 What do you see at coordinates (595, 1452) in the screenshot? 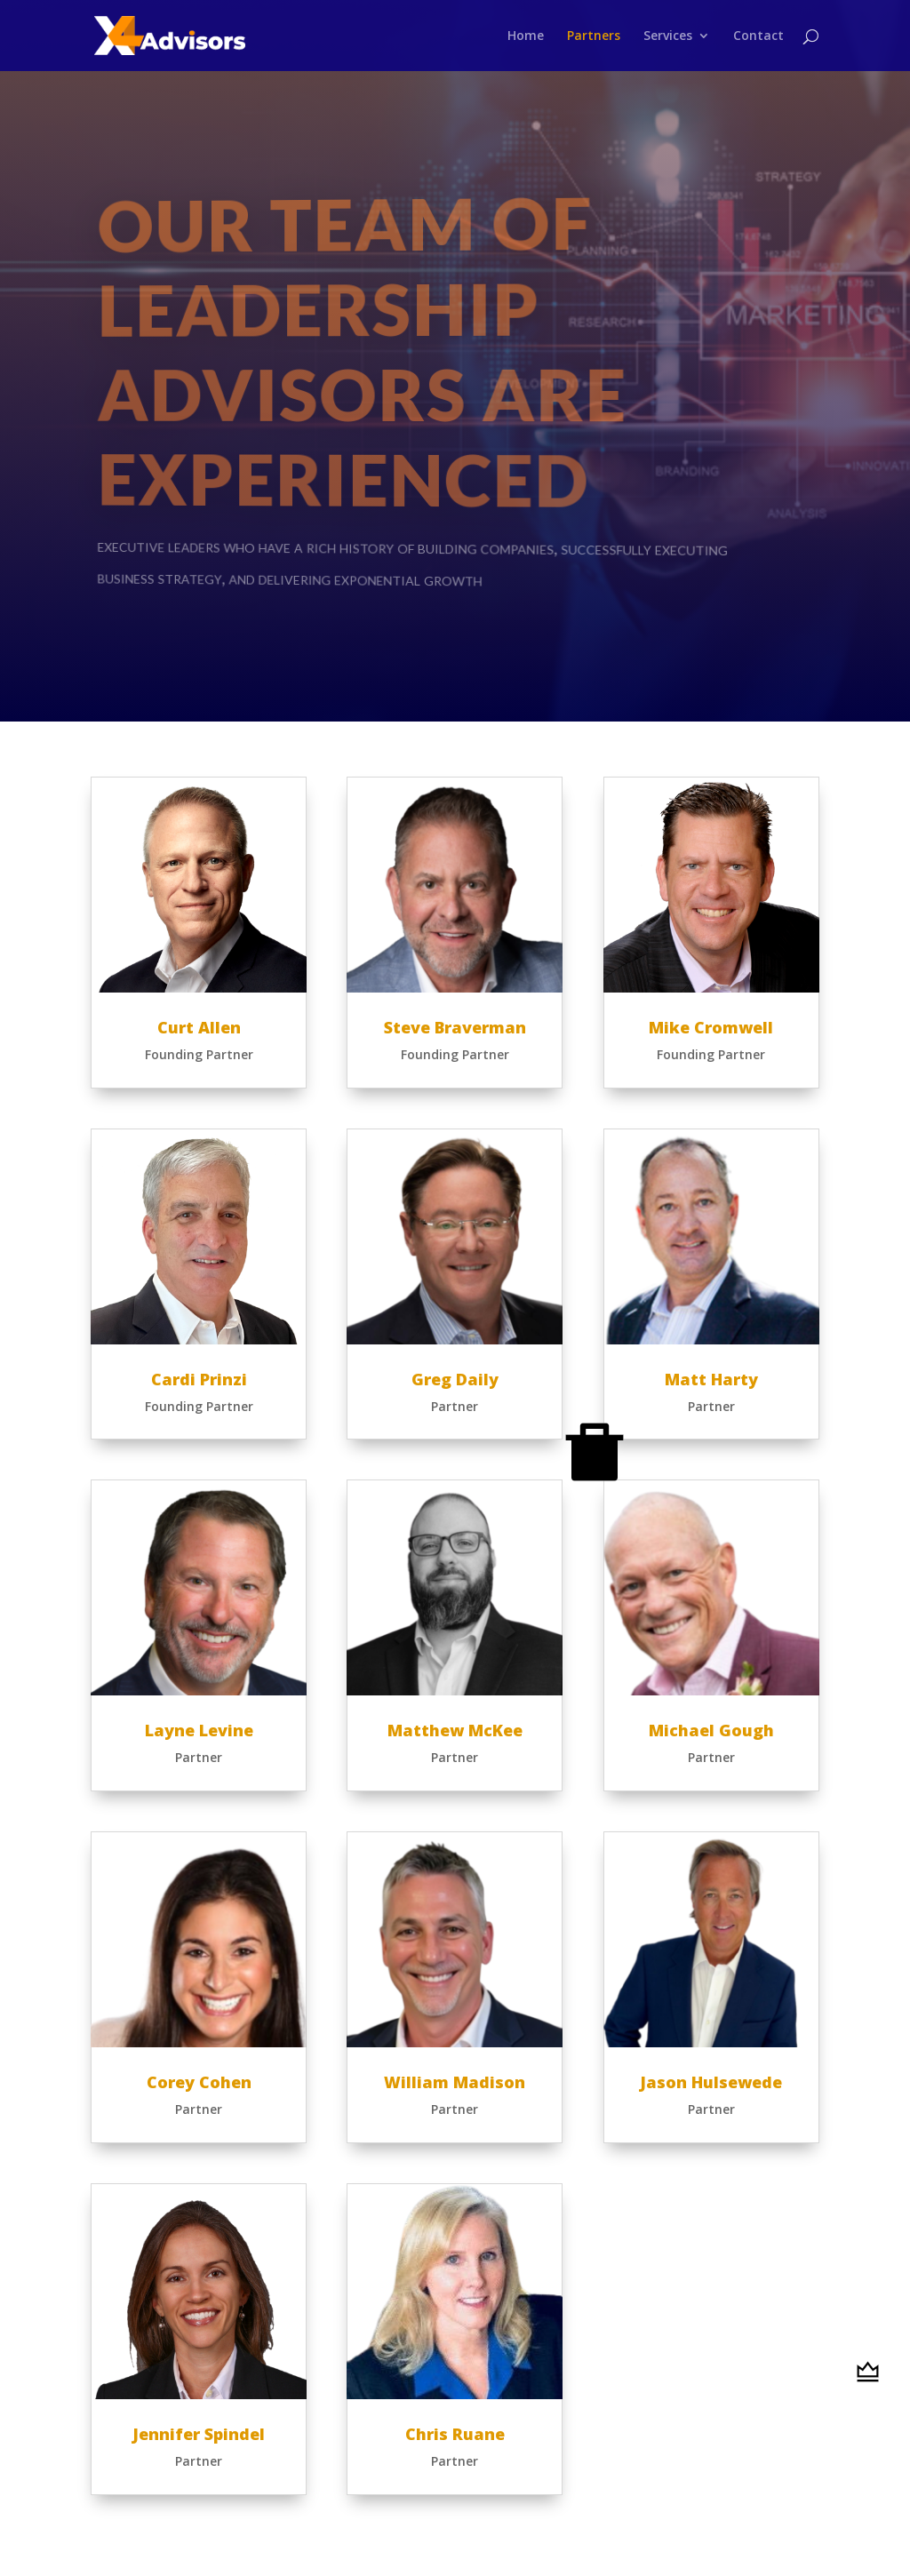
I see `delete selected item` at bounding box center [595, 1452].